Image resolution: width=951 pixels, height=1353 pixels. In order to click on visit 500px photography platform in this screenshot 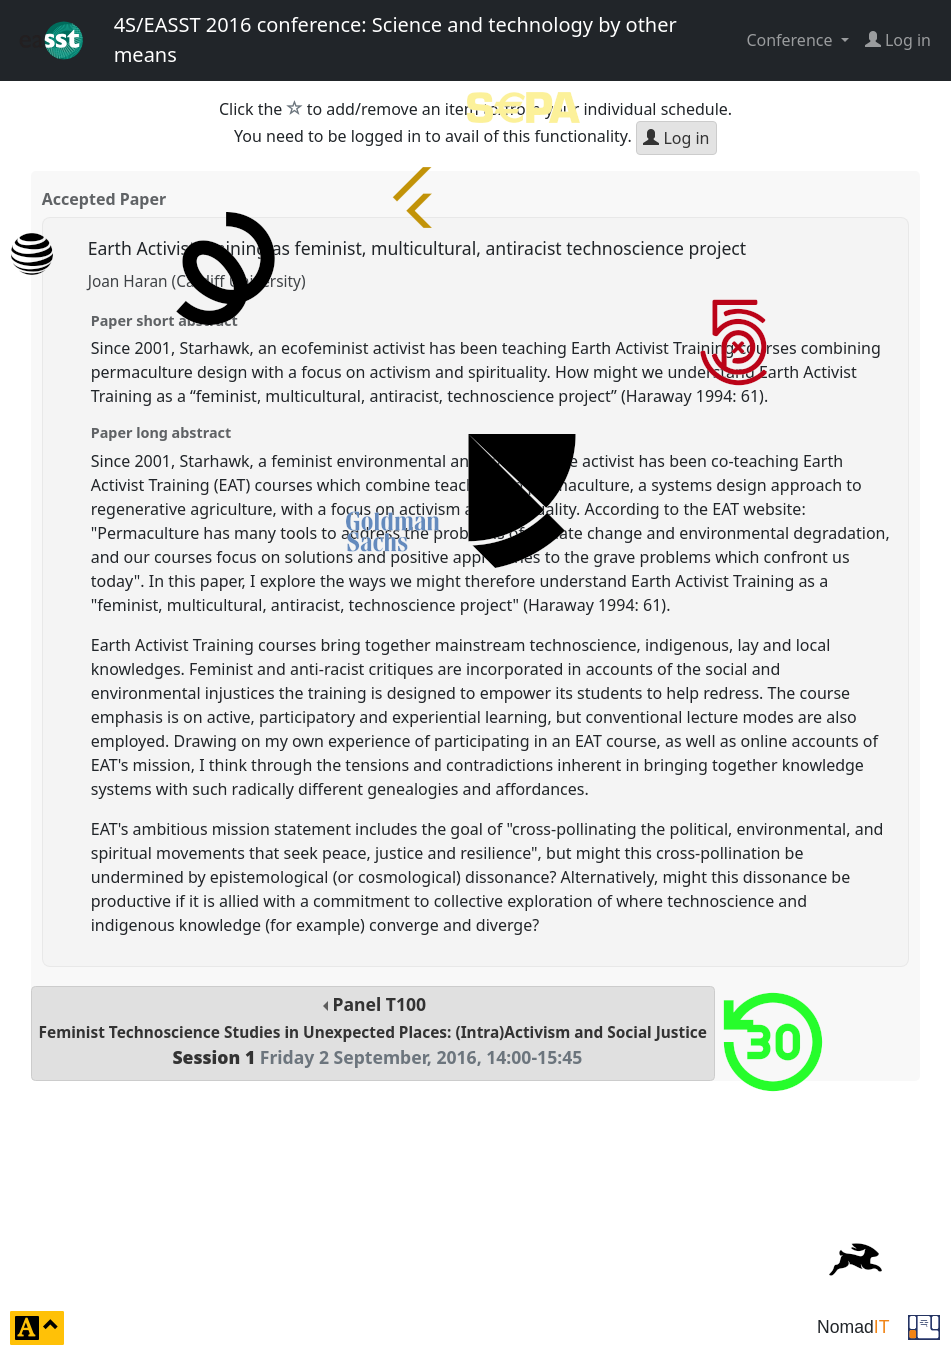, I will do `click(733, 342)`.